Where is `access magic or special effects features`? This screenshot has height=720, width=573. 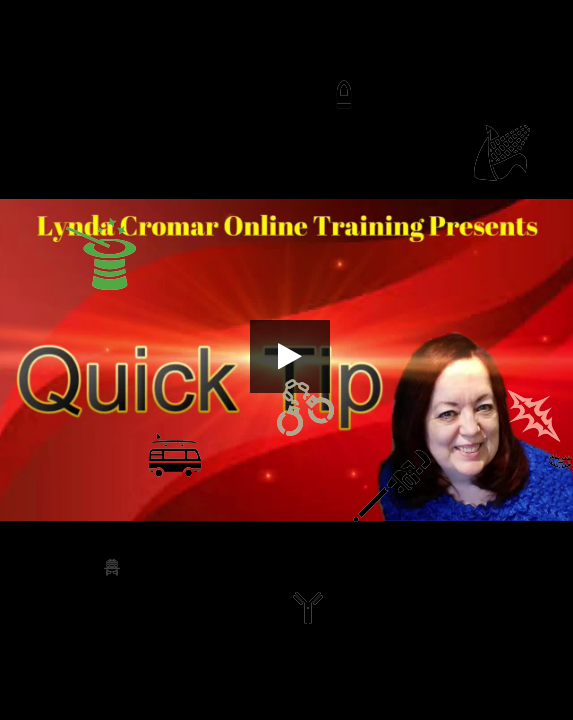 access magic or special effects features is located at coordinates (101, 254).